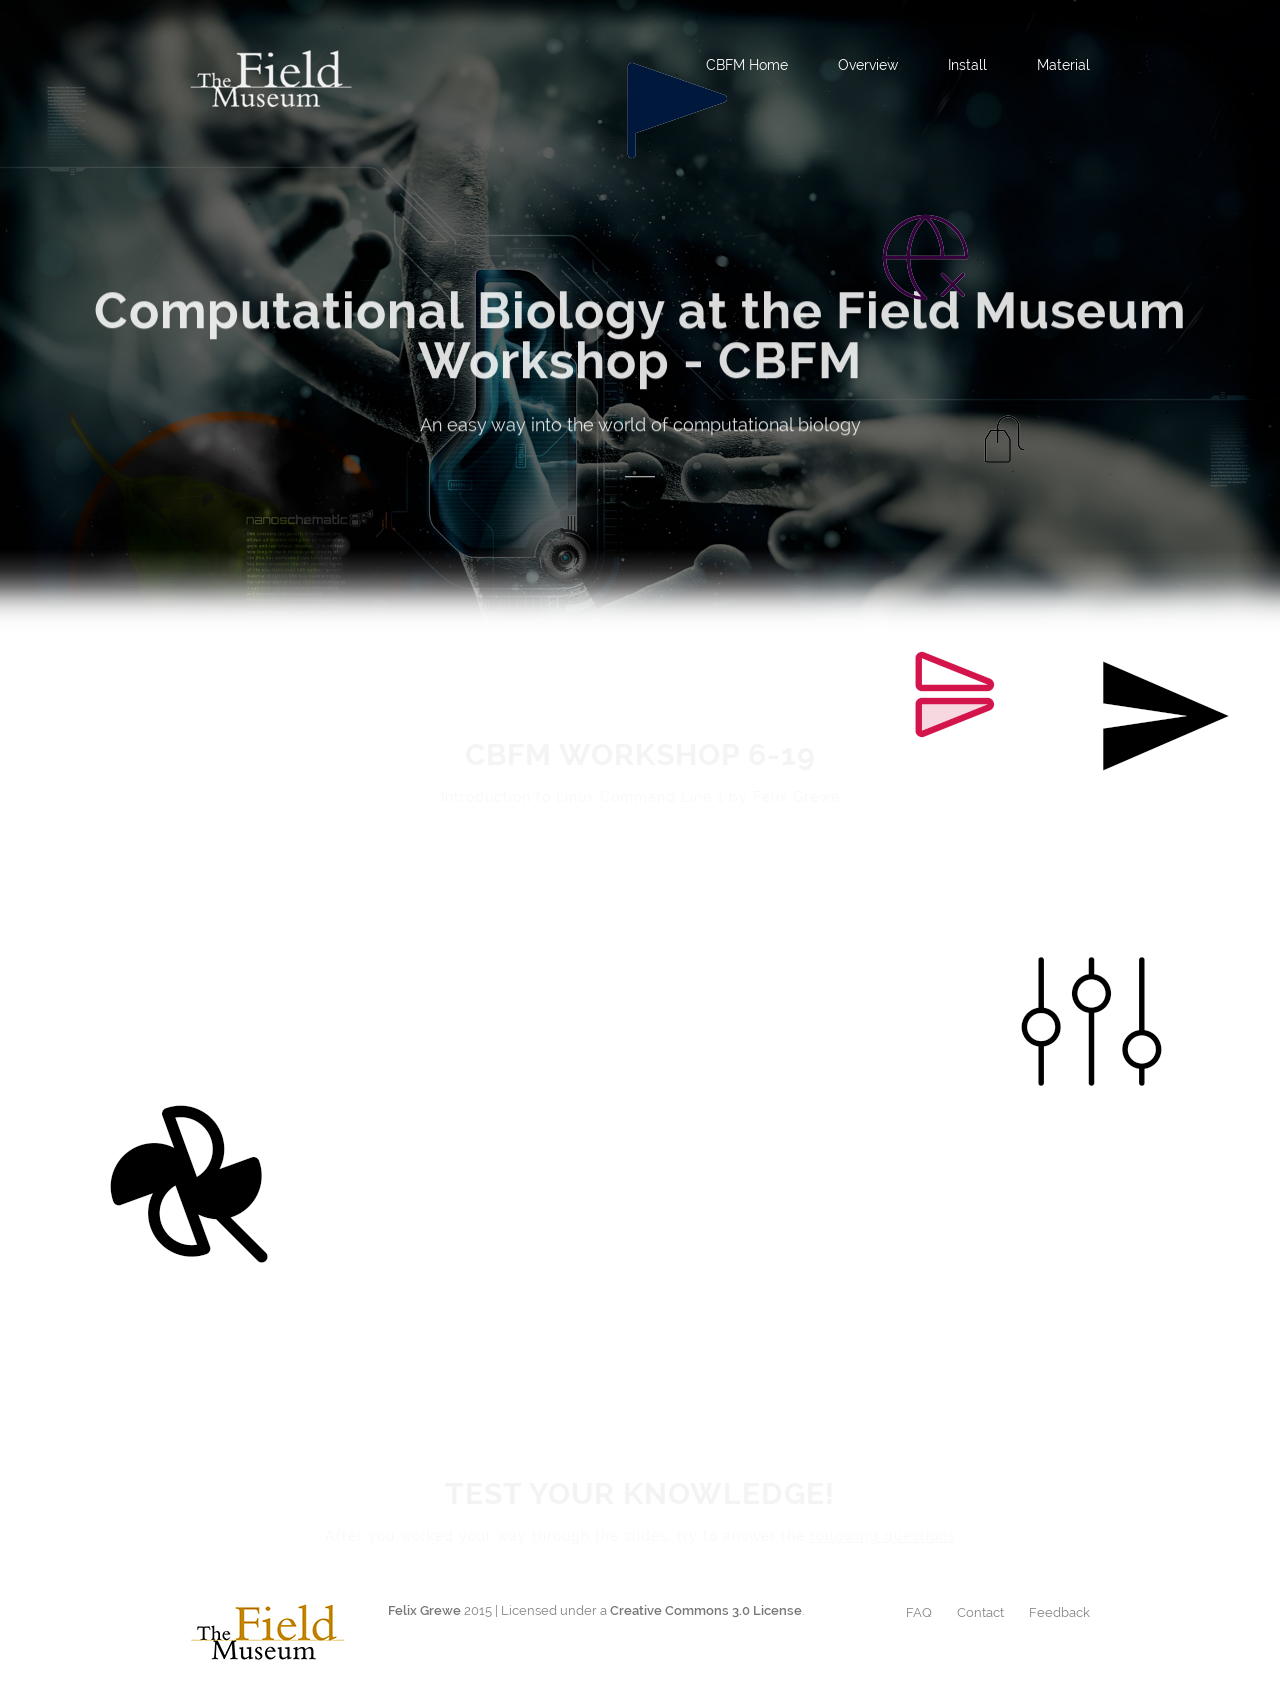 This screenshot has height=1698, width=1280. Describe the element at coordinates (667, 110) in the screenshot. I see `flag or bookmark an item for later` at that location.